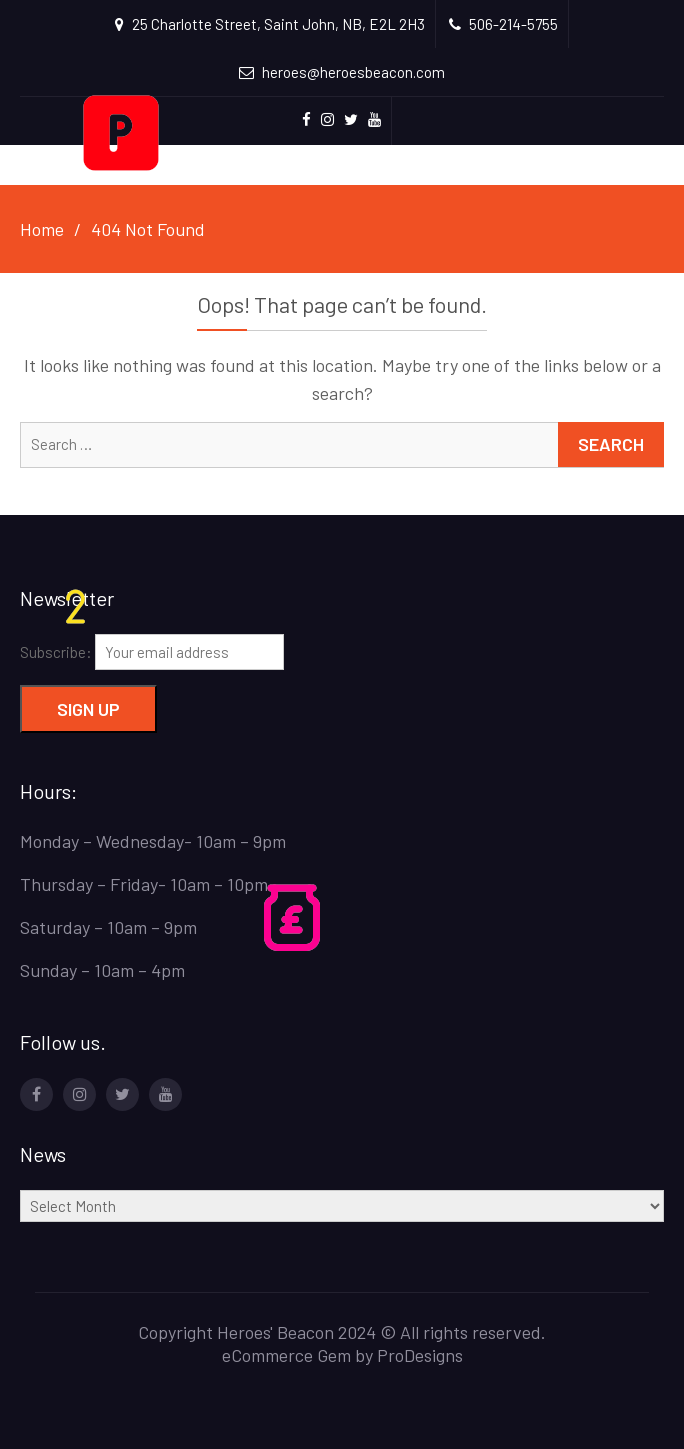 The image size is (684, 1449). Describe the element at coordinates (292, 916) in the screenshot. I see `donate or tip in pounds` at that location.